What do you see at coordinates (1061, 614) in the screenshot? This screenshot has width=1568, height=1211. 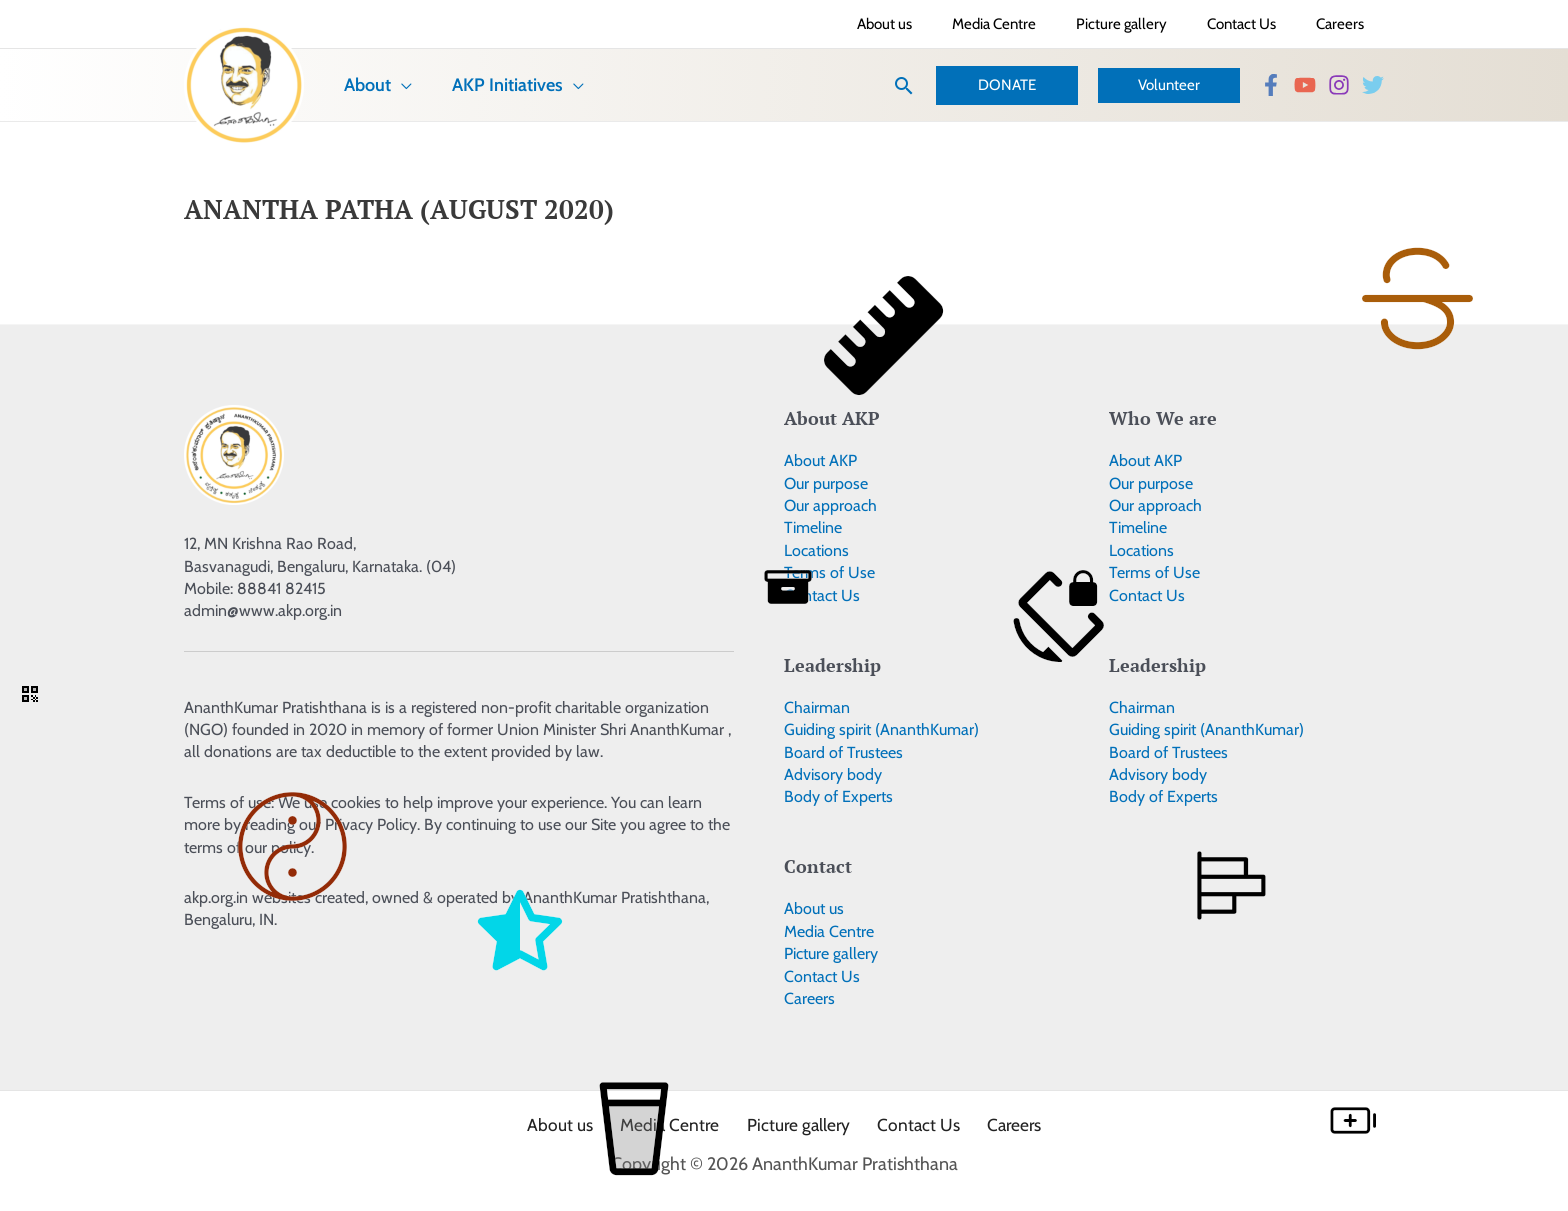 I see `lock screen rotation to current orientation` at bounding box center [1061, 614].